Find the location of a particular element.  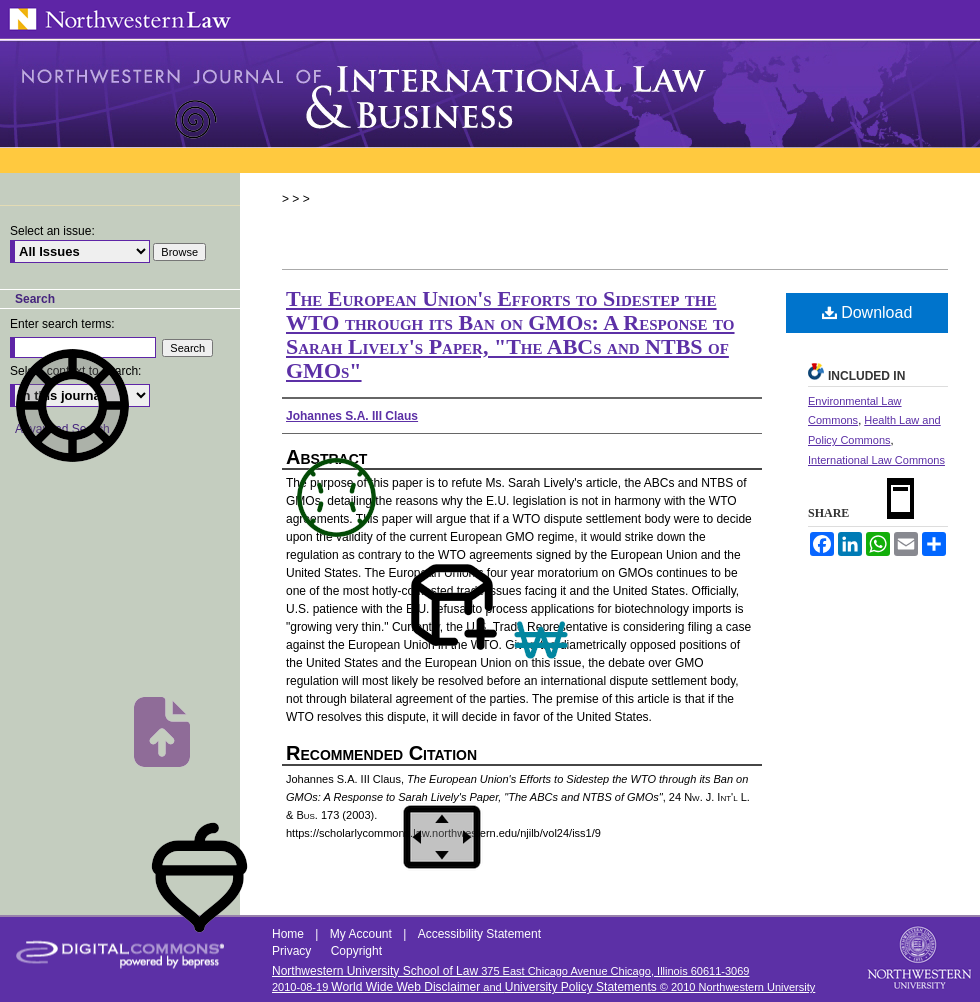

access casino or gambling games is located at coordinates (72, 405).